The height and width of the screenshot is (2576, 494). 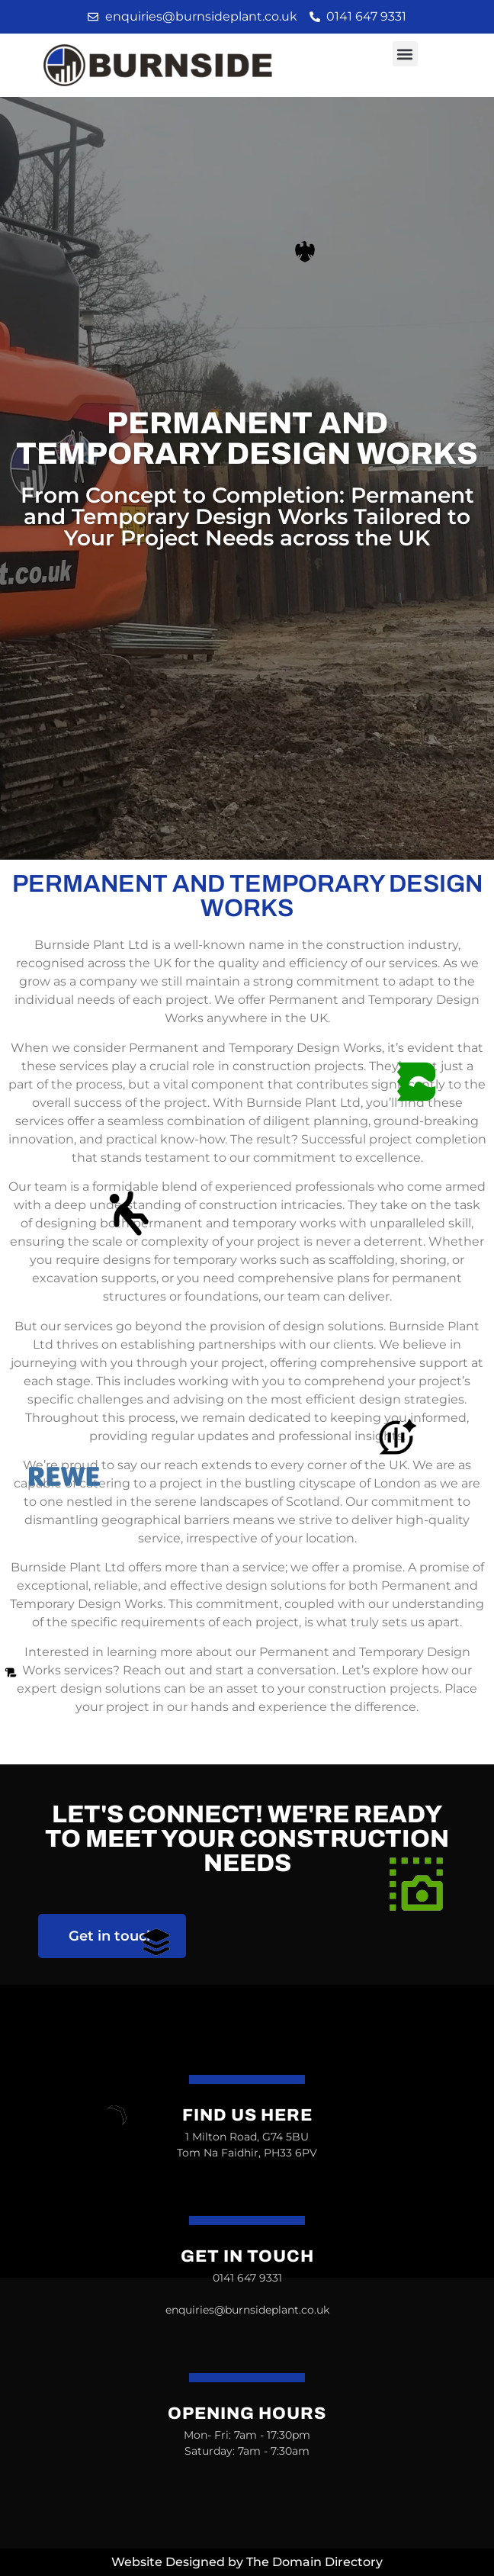 What do you see at coordinates (156, 1942) in the screenshot?
I see `view or manage layers` at bounding box center [156, 1942].